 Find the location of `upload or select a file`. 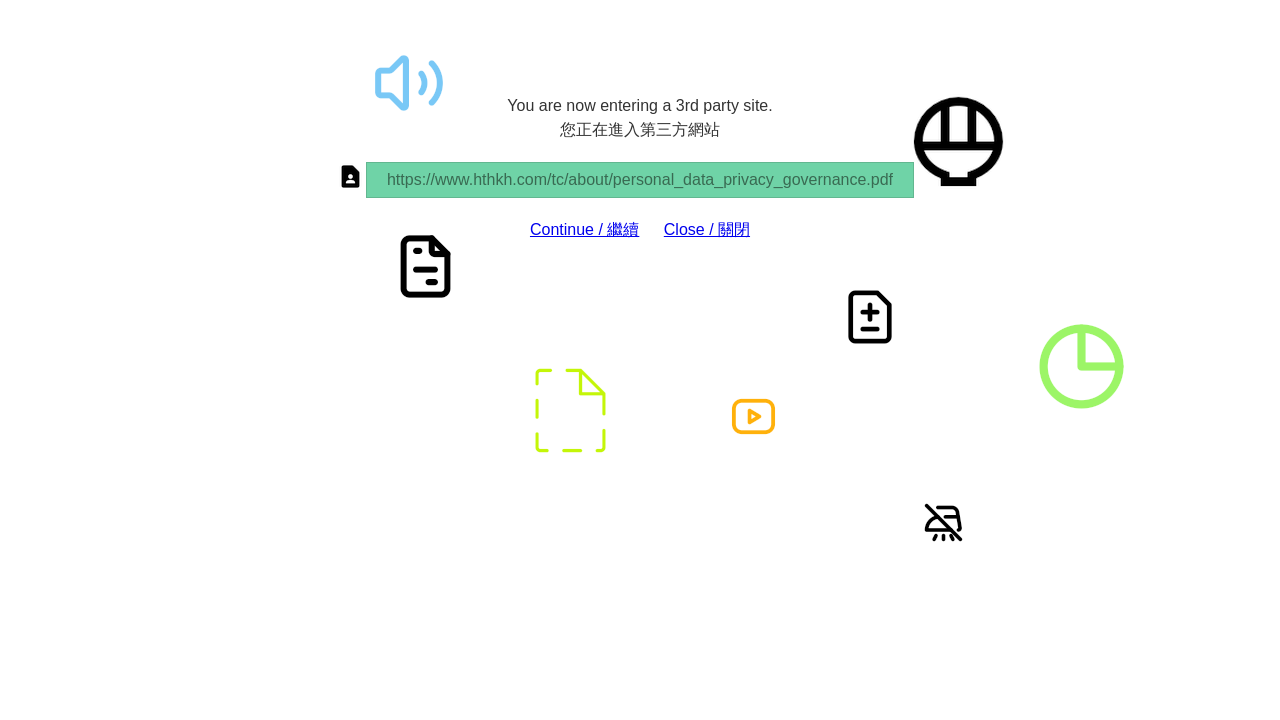

upload or select a file is located at coordinates (570, 410).